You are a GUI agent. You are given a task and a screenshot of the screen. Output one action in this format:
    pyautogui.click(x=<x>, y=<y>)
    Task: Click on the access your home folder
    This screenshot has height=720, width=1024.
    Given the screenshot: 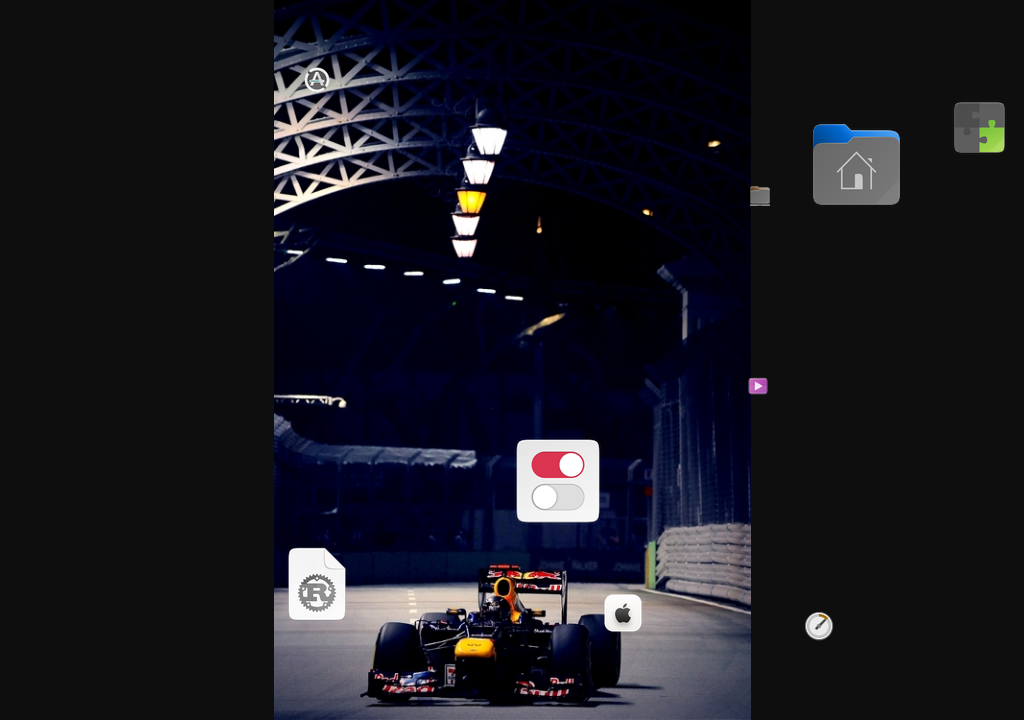 What is the action you would take?
    pyautogui.click(x=856, y=164)
    